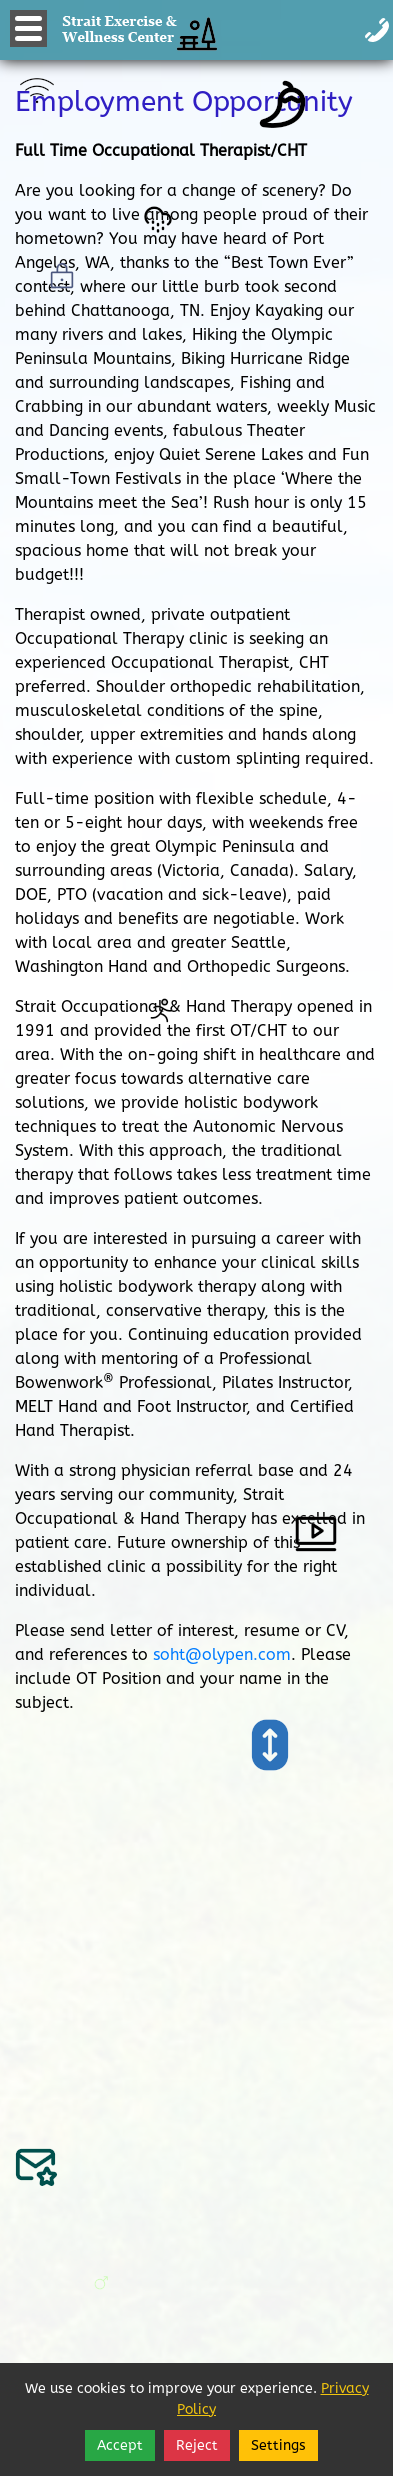  Describe the element at coordinates (197, 36) in the screenshot. I see `view nearby parks or green spaces` at that location.